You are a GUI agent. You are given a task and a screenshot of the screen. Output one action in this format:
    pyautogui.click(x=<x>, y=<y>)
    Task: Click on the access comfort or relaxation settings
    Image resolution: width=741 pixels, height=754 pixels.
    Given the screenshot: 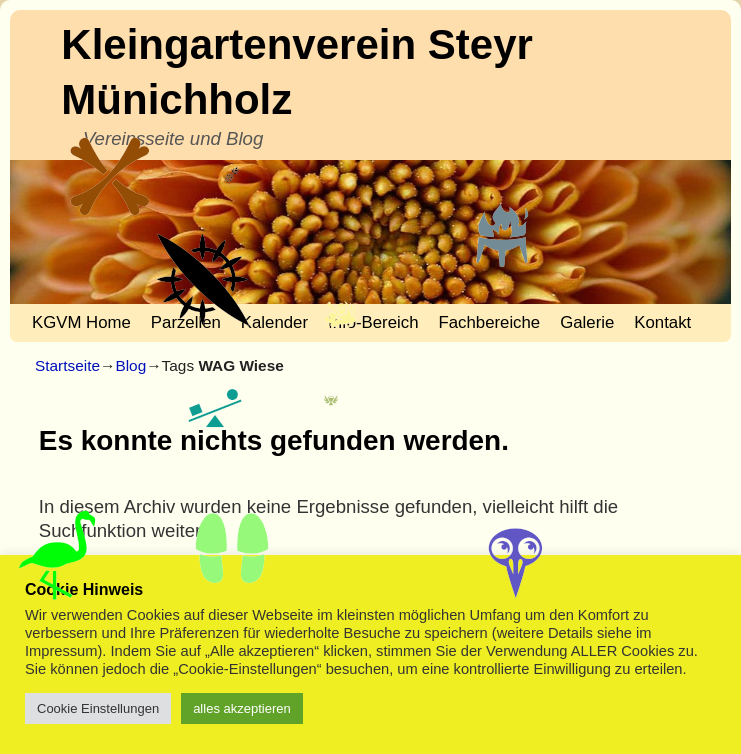 What is the action you would take?
    pyautogui.click(x=232, y=547)
    